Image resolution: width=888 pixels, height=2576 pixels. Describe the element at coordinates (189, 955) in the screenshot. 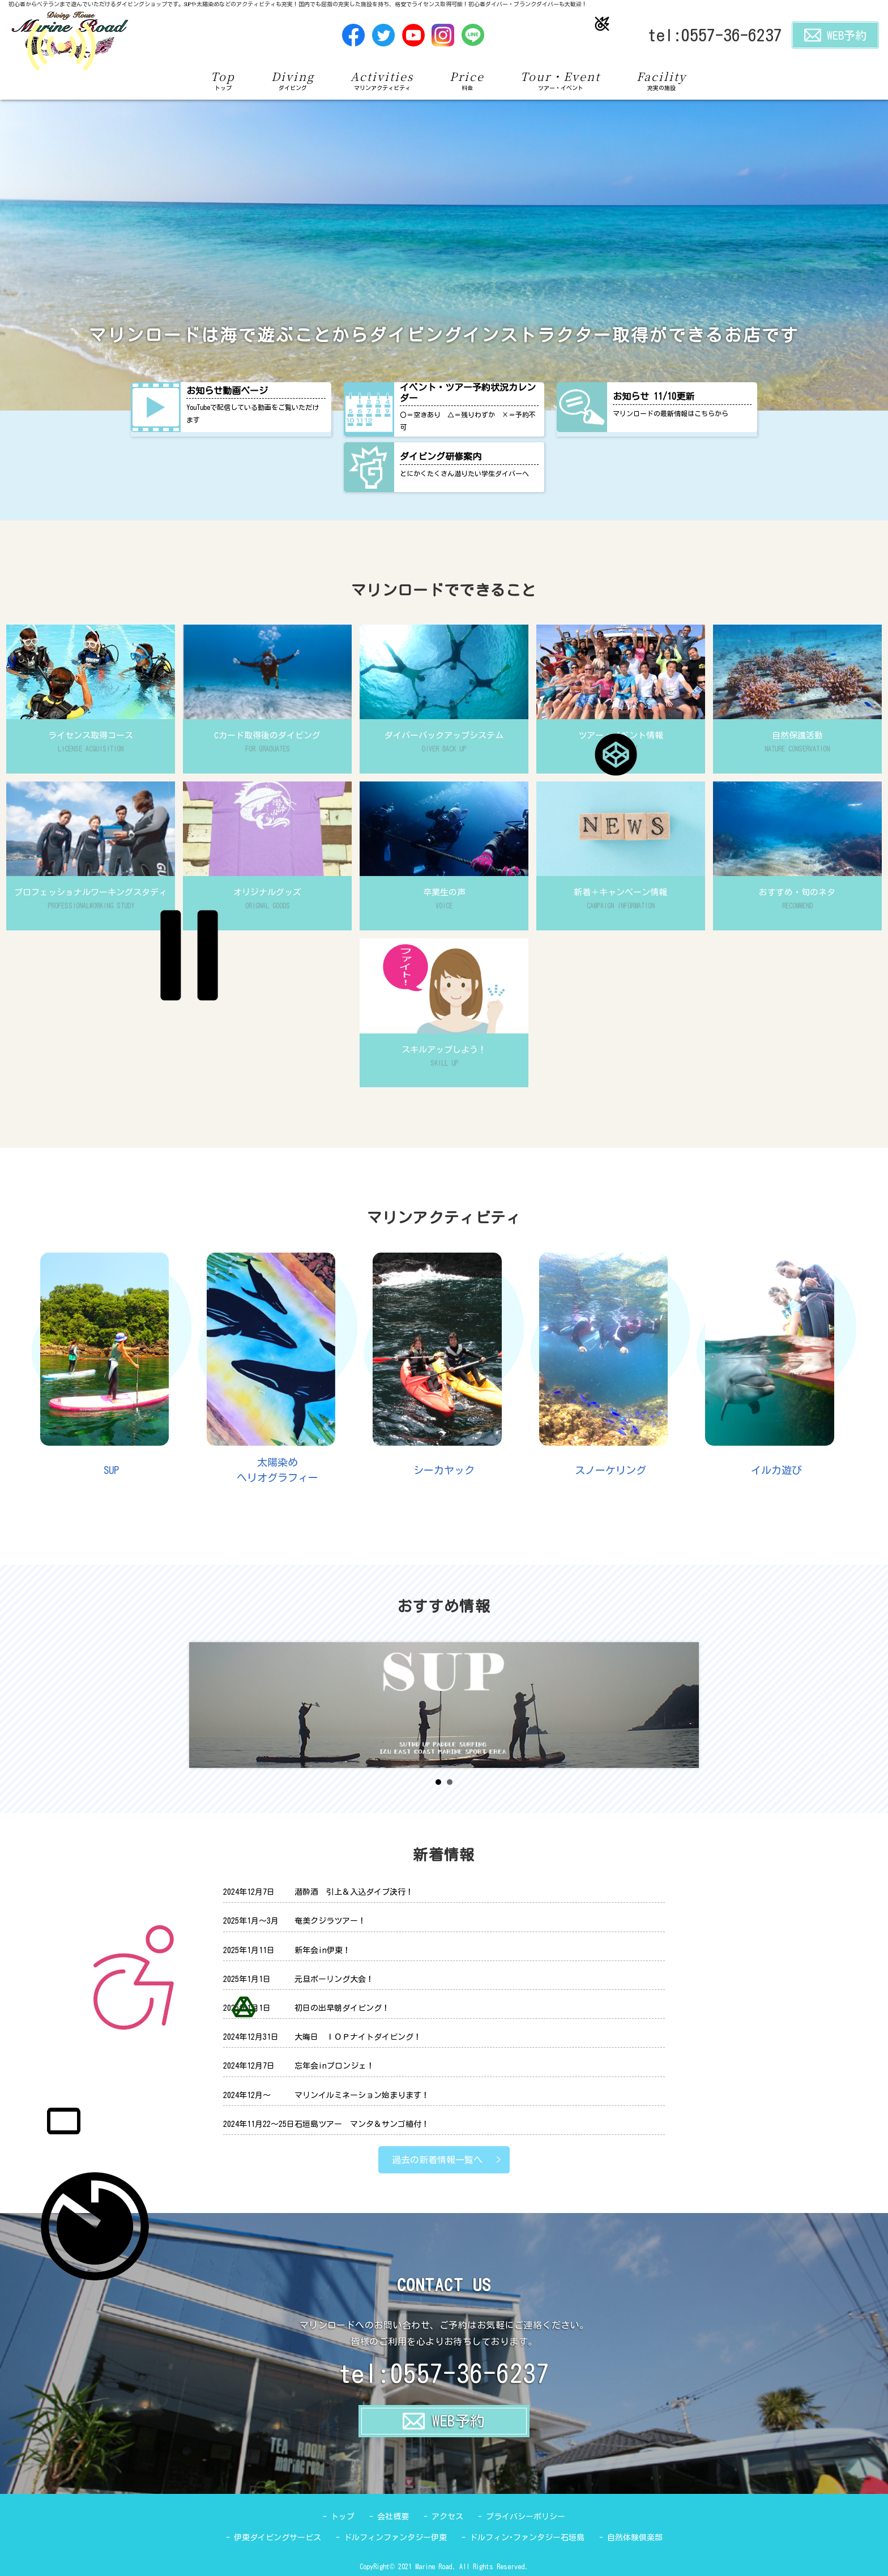

I see `pause media playback` at that location.